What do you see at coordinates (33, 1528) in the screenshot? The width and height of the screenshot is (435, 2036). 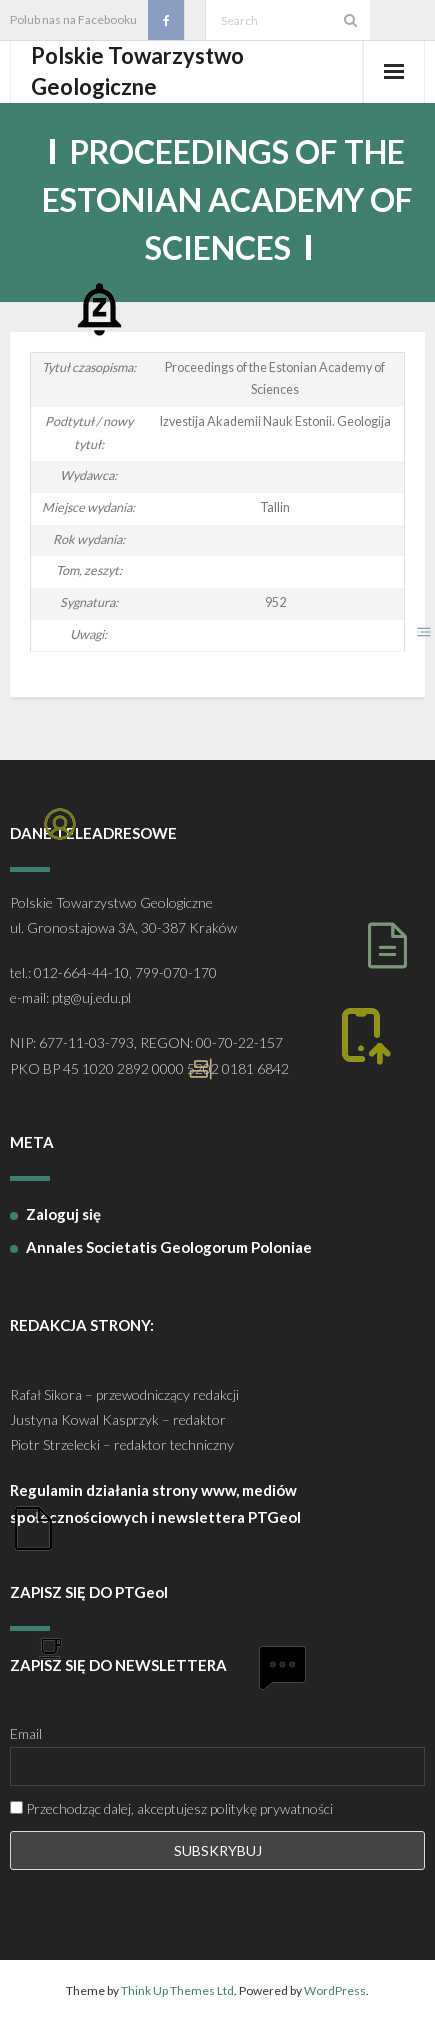 I see `view or open a document` at bounding box center [33, 1528].